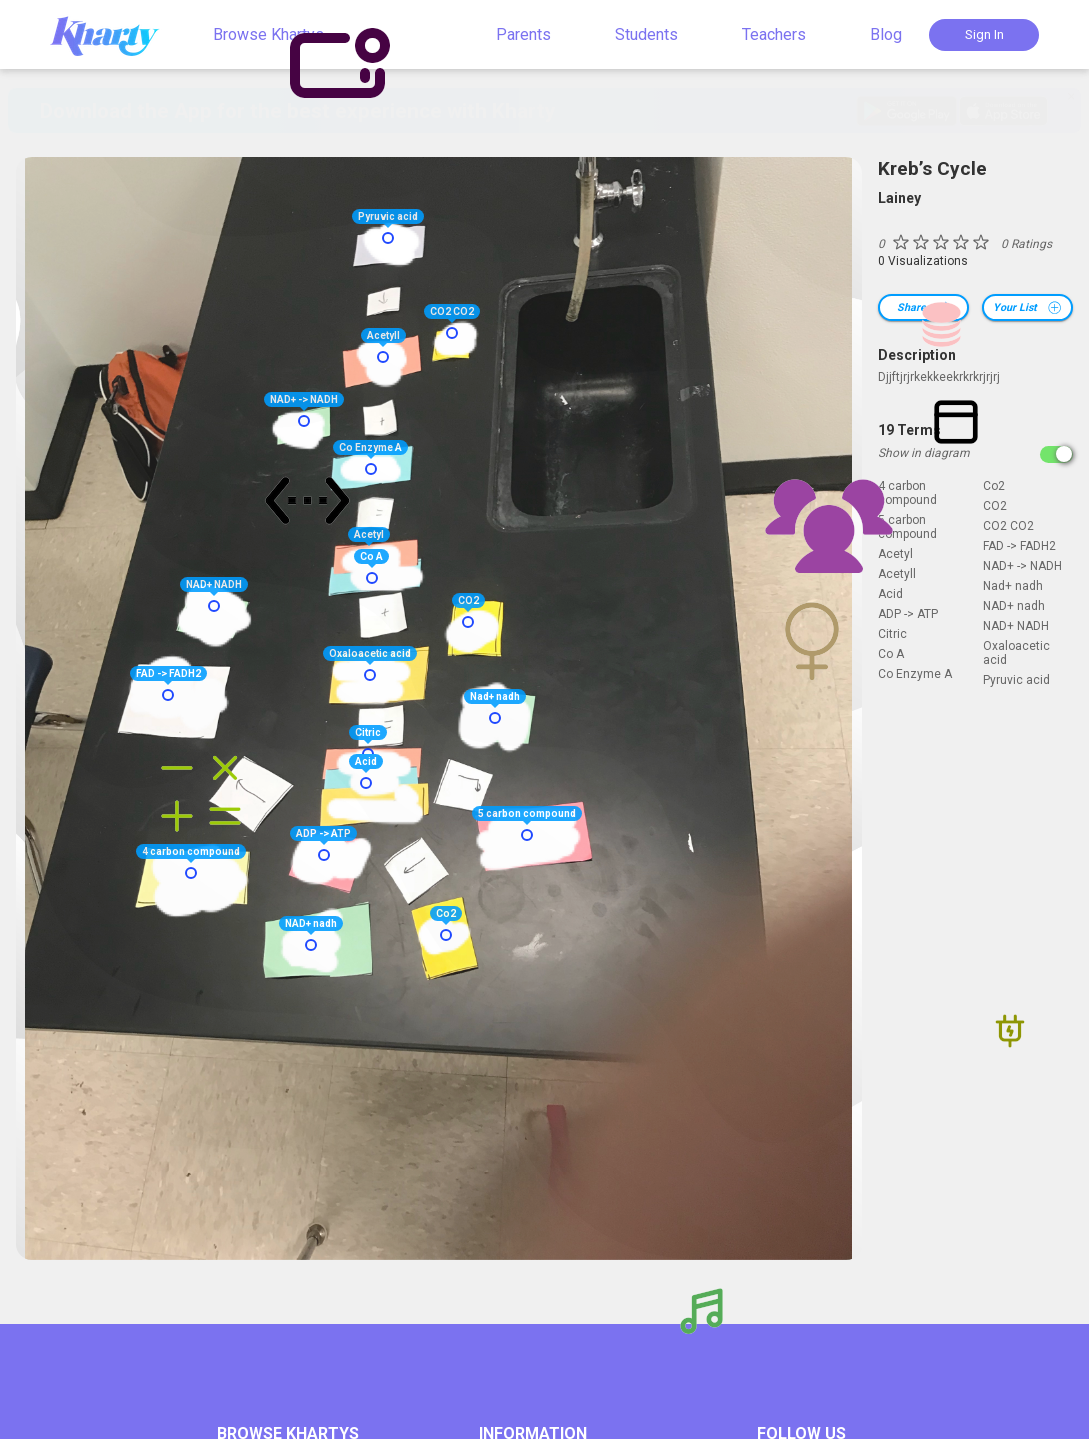  Describe the element at coordinates (956, 422) in the screenshot. I see `toggle the navigation bar visibility` at that location.